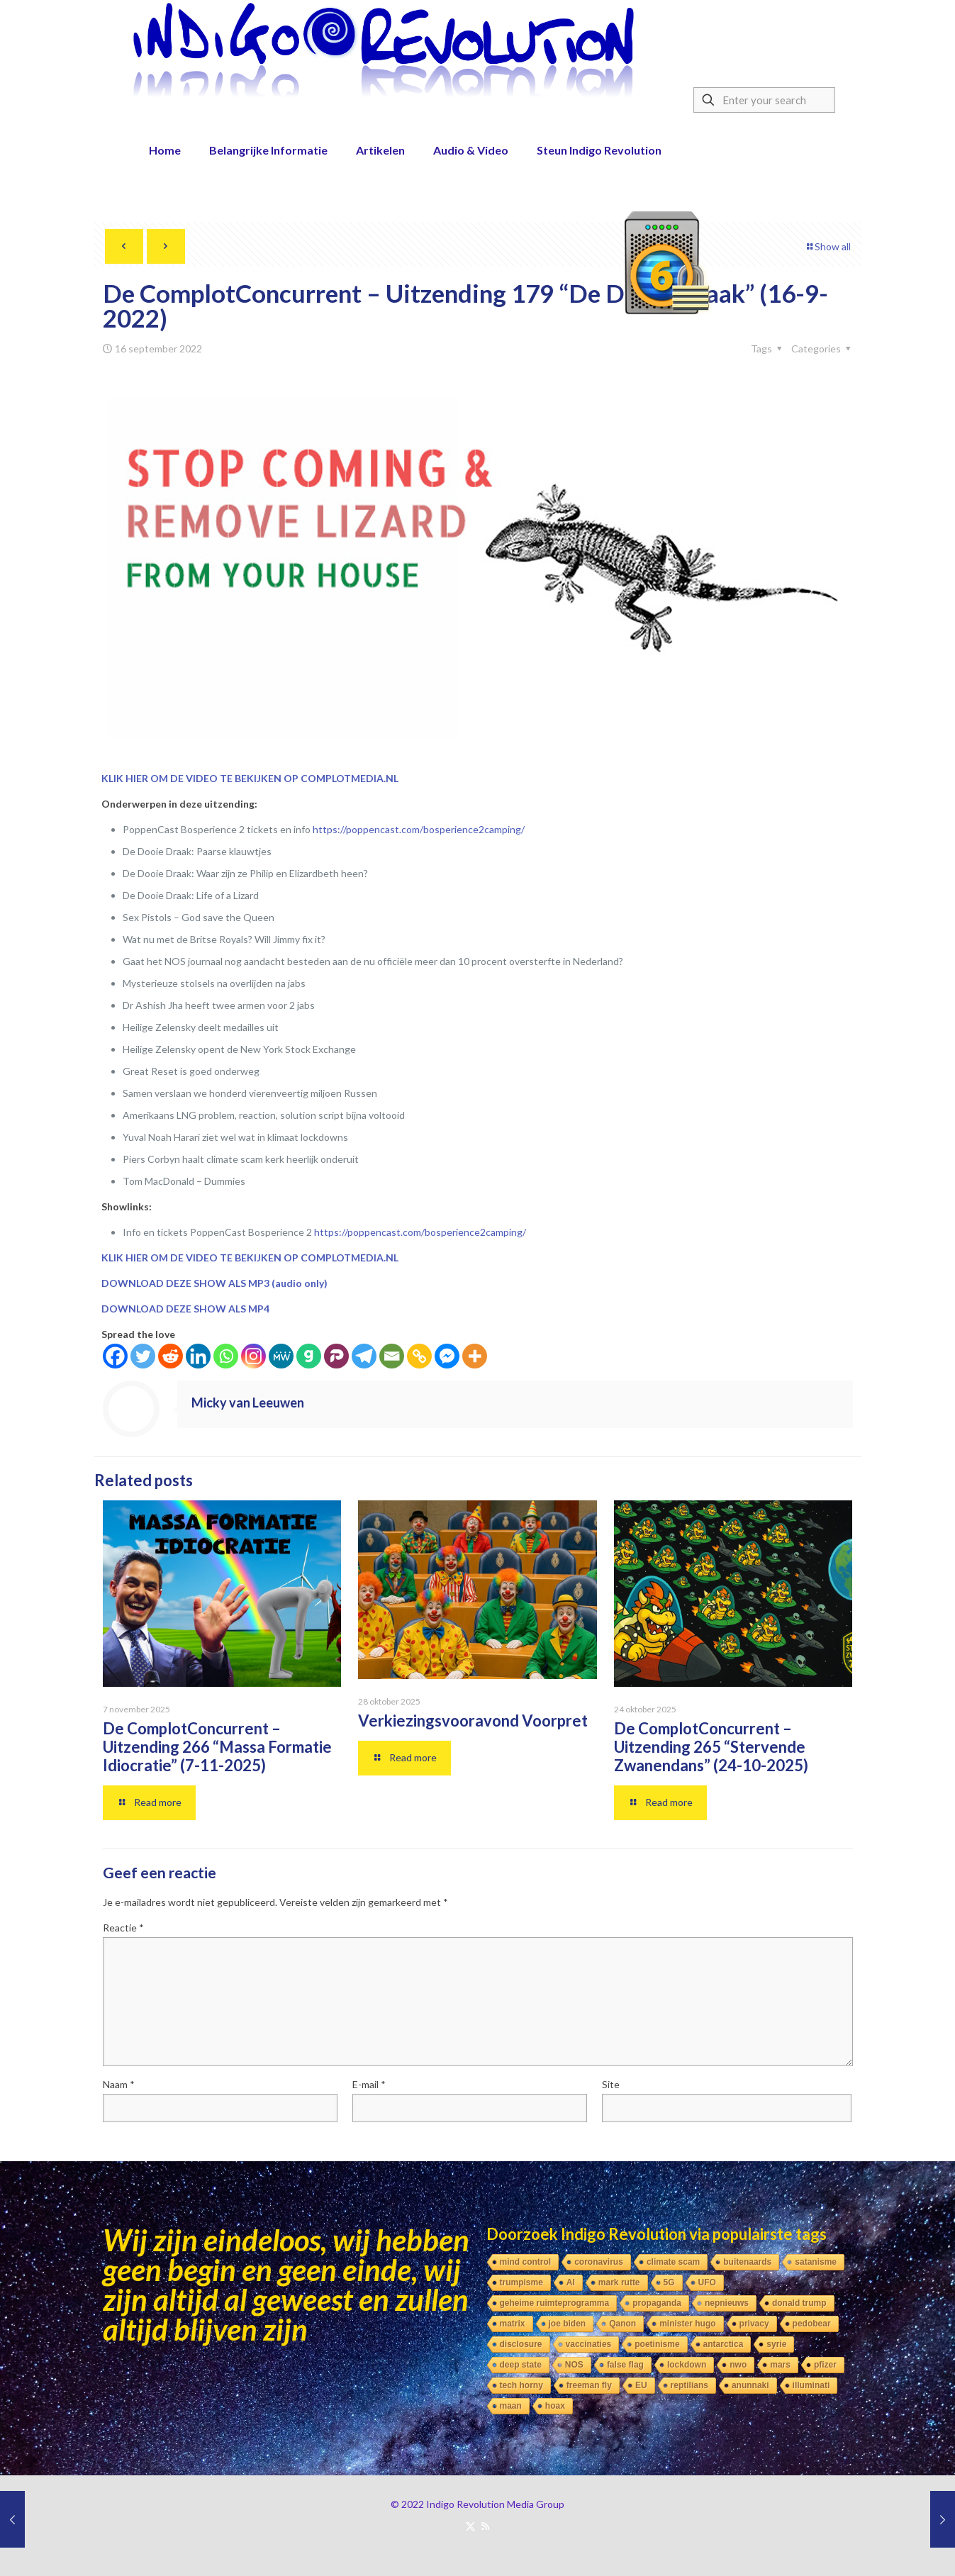 The image size is (955, 2576). I want to click on bluetooth device or connection indicator, so click(921, 1786).